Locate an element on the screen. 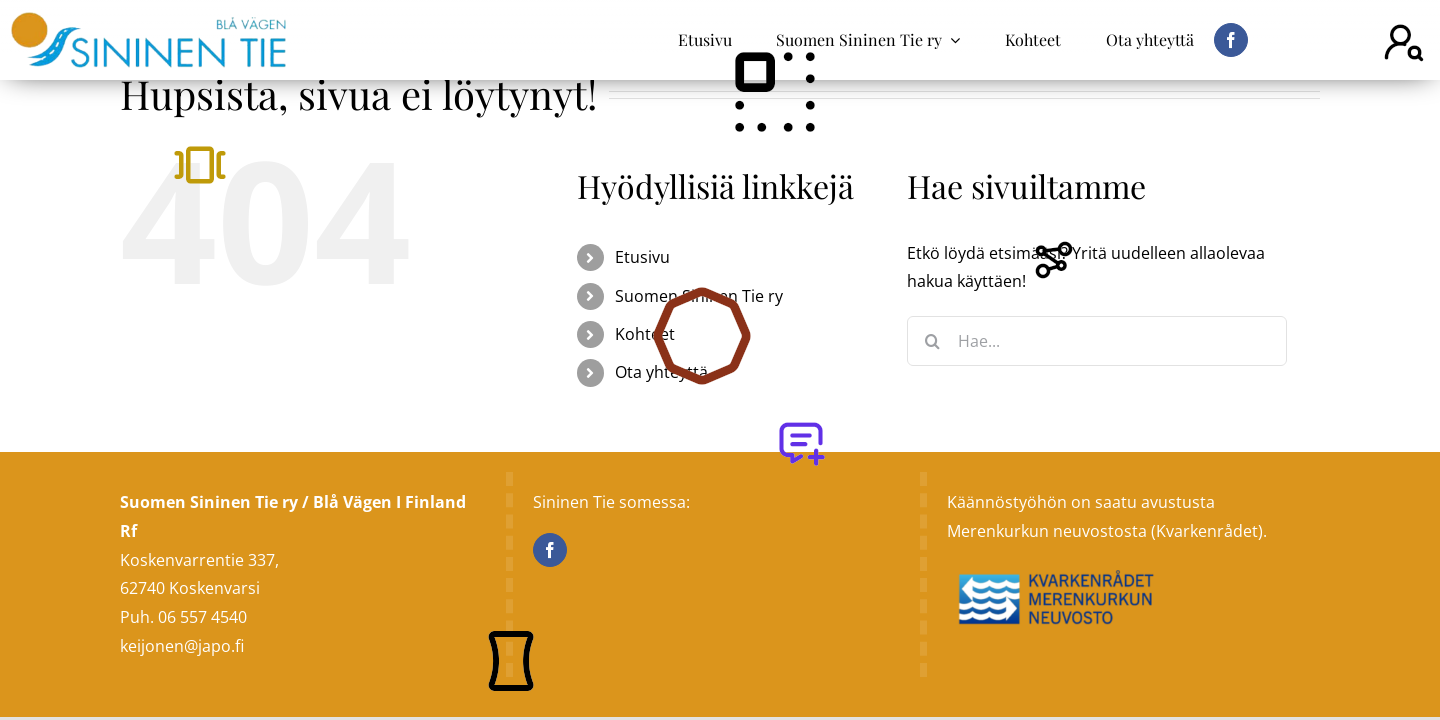 This screenshot has height=720, width=1440. navigate through a horizontal image carousel is located at coordinates (200, 165).